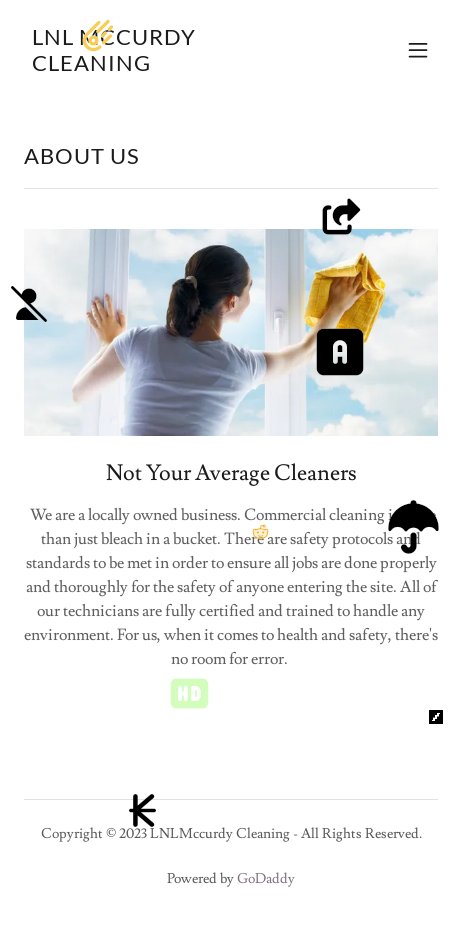 The width and height of the screenshot is (462, 930). What do you see at coordinates (340, 352) in the screenshot?
I see `select text formatting option A` at bounding box center [340, 352].